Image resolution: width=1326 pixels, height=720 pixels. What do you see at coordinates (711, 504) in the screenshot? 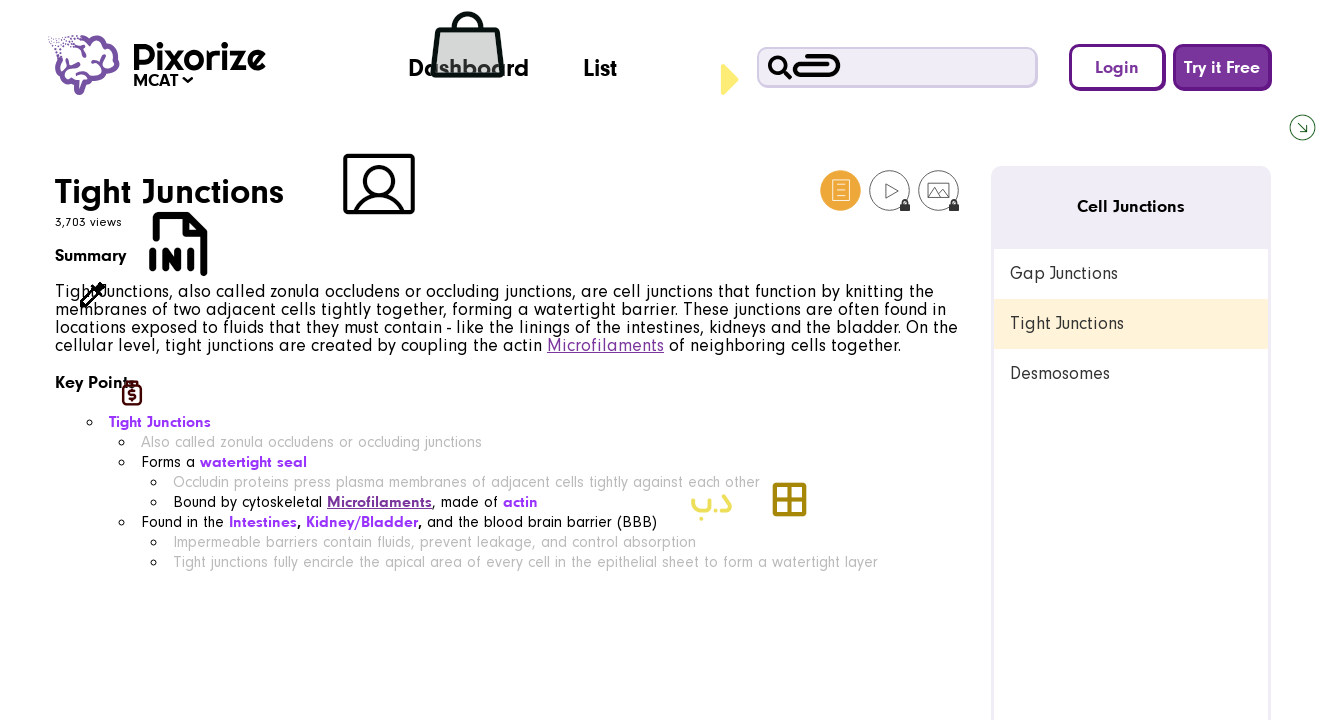
I see `indicates bahraini dinar currency` at bounding box center [711, 504].